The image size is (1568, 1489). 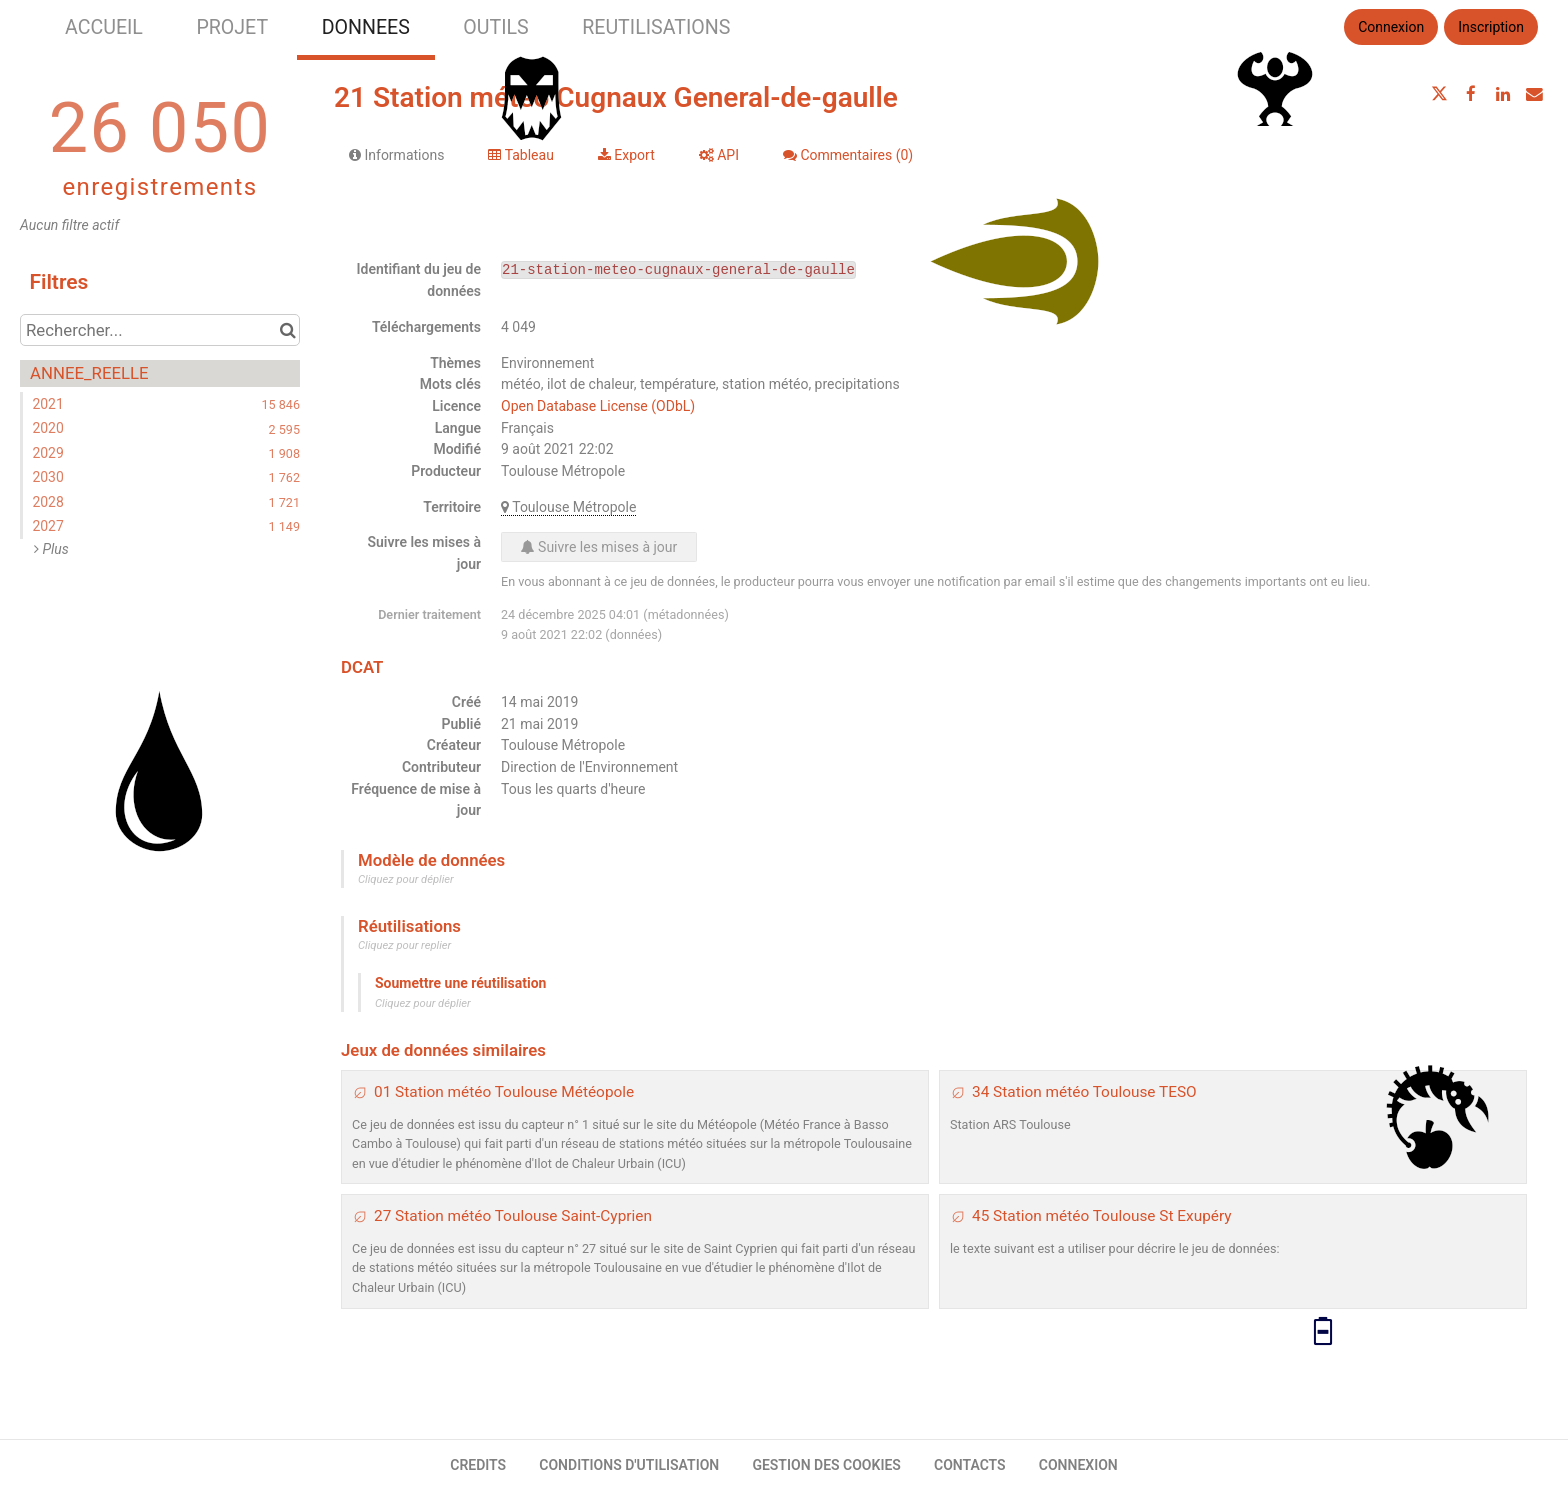 What do you see at coordinates (531, 98) in the screenshot?
I see `select a trap or hazard in a game interface` at bounding box center [531, 98].